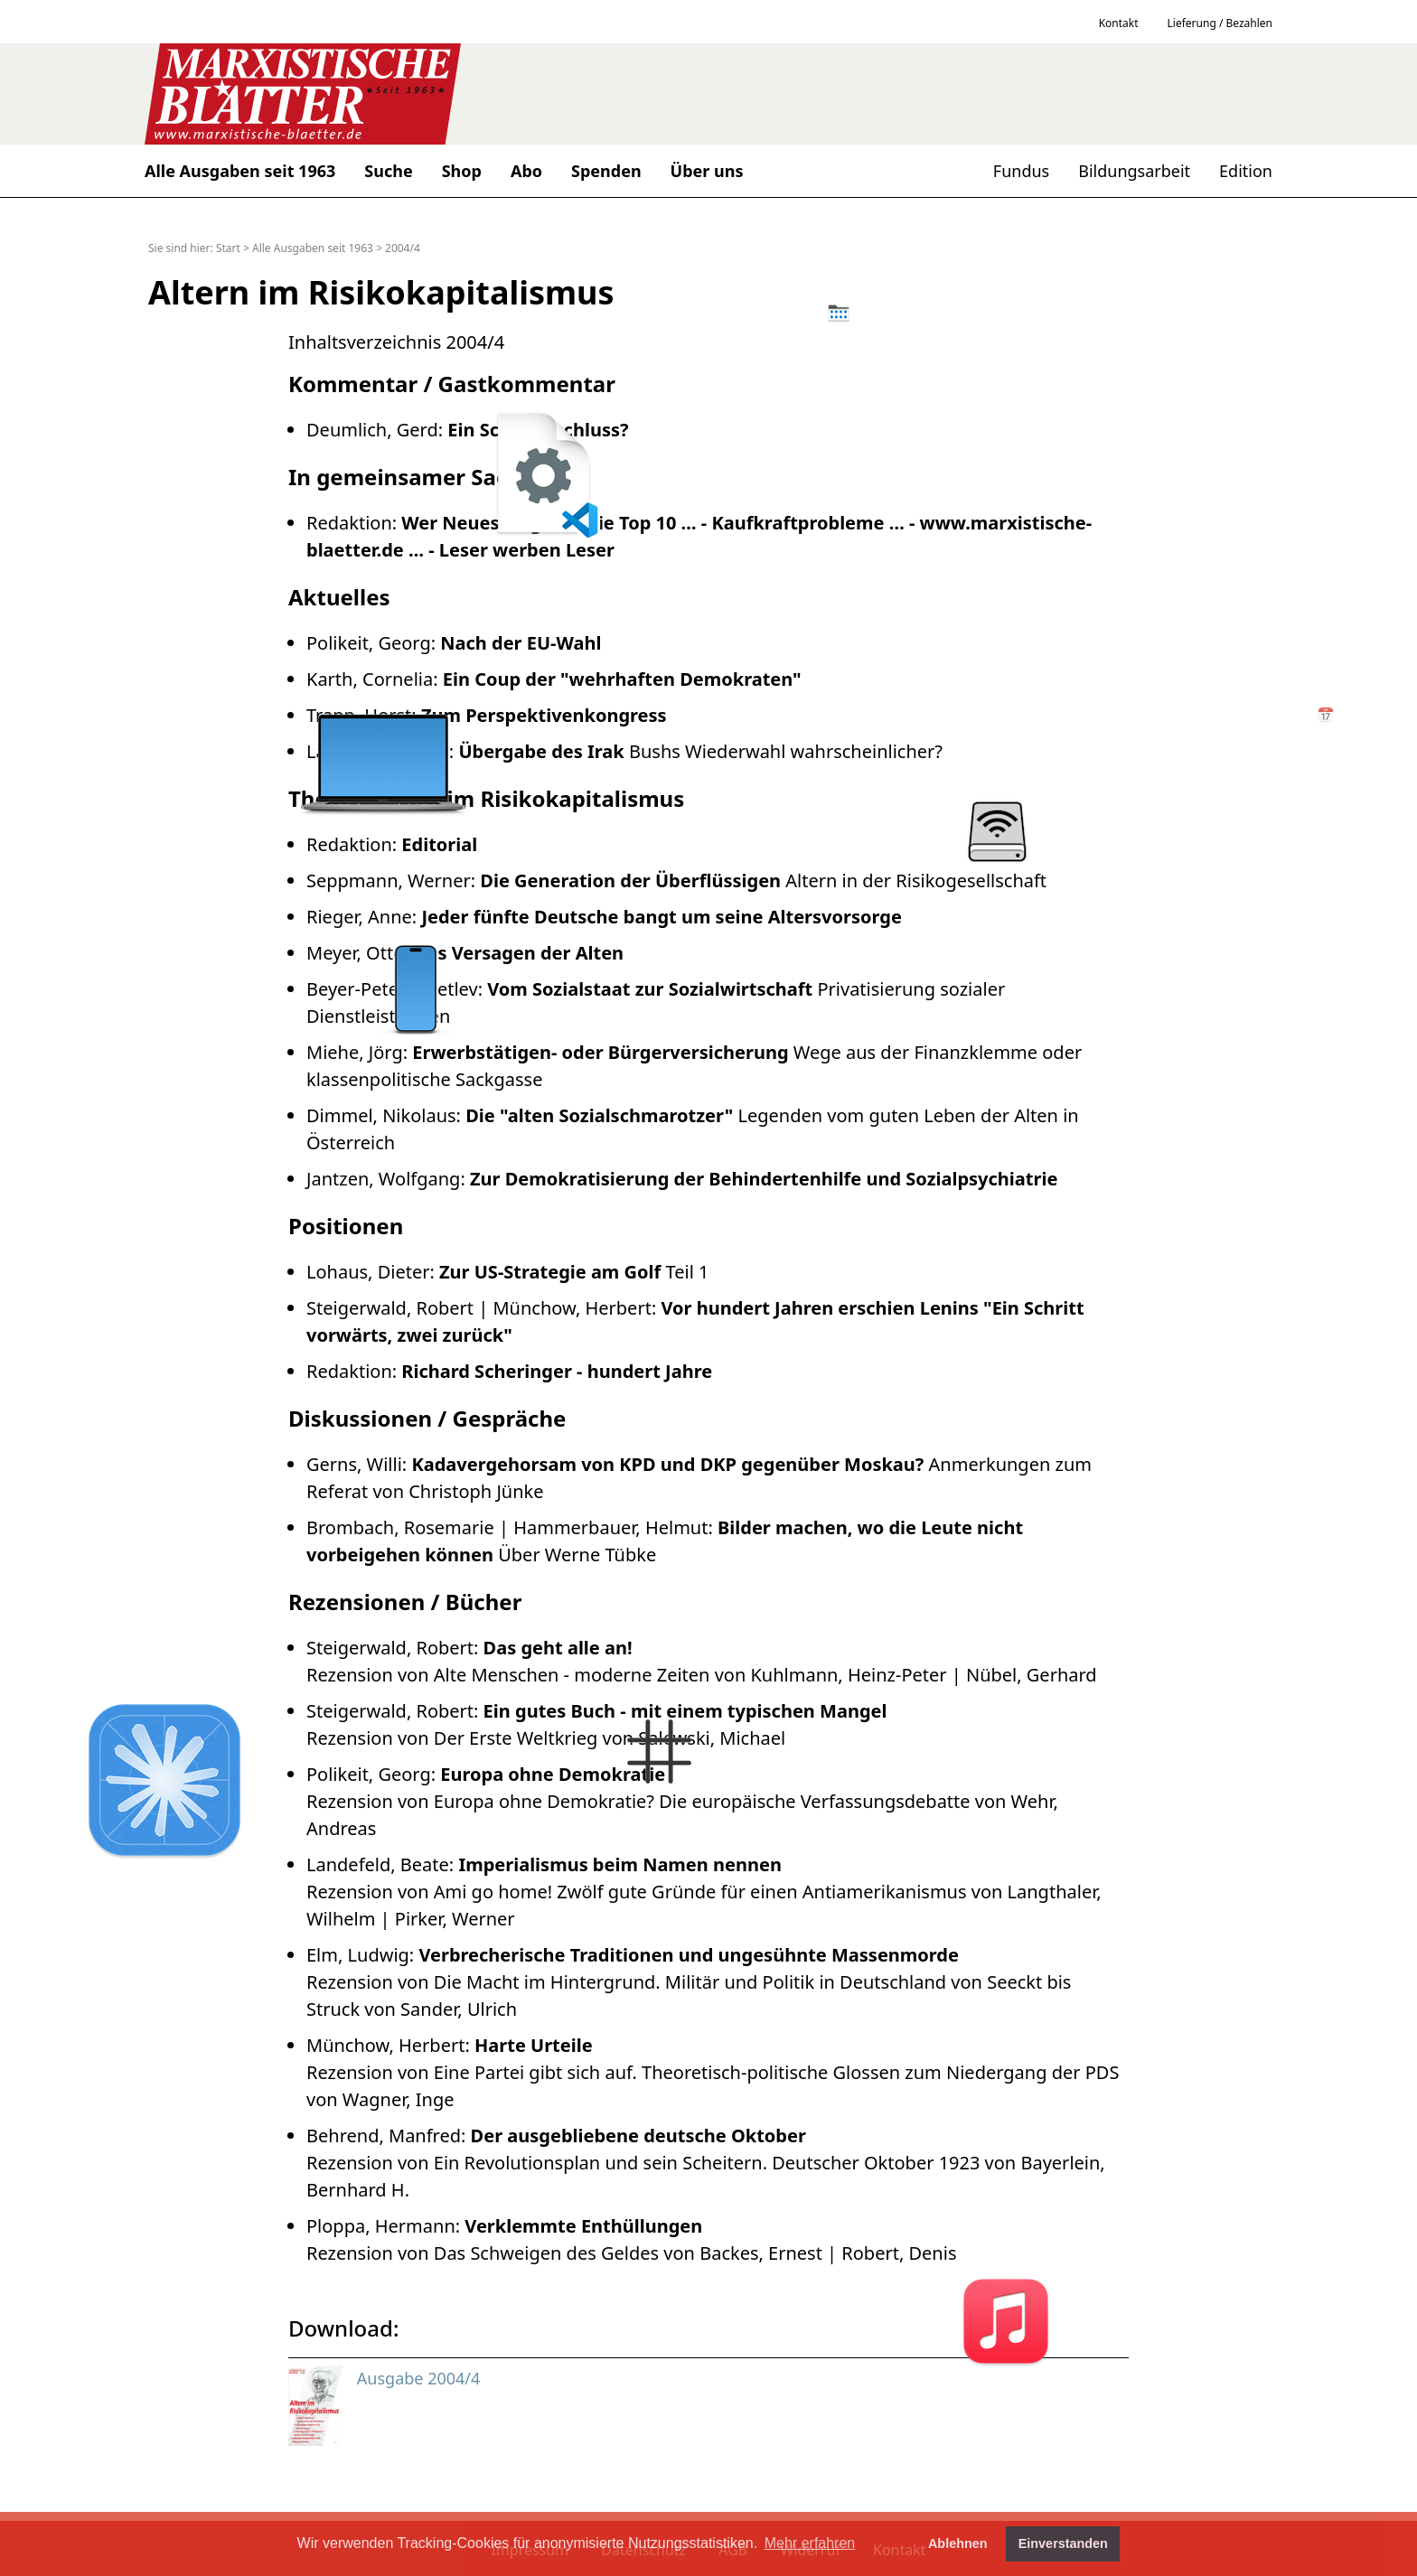 The width and height of the screenshot is (1417, 2576). What do you see at coordinates (416, 990) in the screenshot?
I see `iPhone 15 device icon` at bounding box center [416, 990].